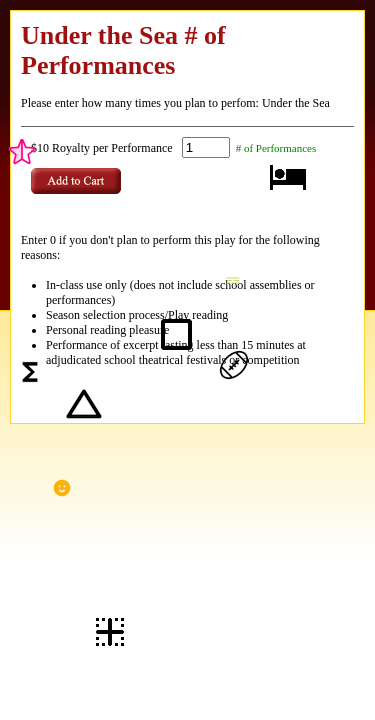  What do you see at coordinates (30, 372) in the screenshot?
I see `insert a mathematical function or formula` at bounding box center [30, 372].